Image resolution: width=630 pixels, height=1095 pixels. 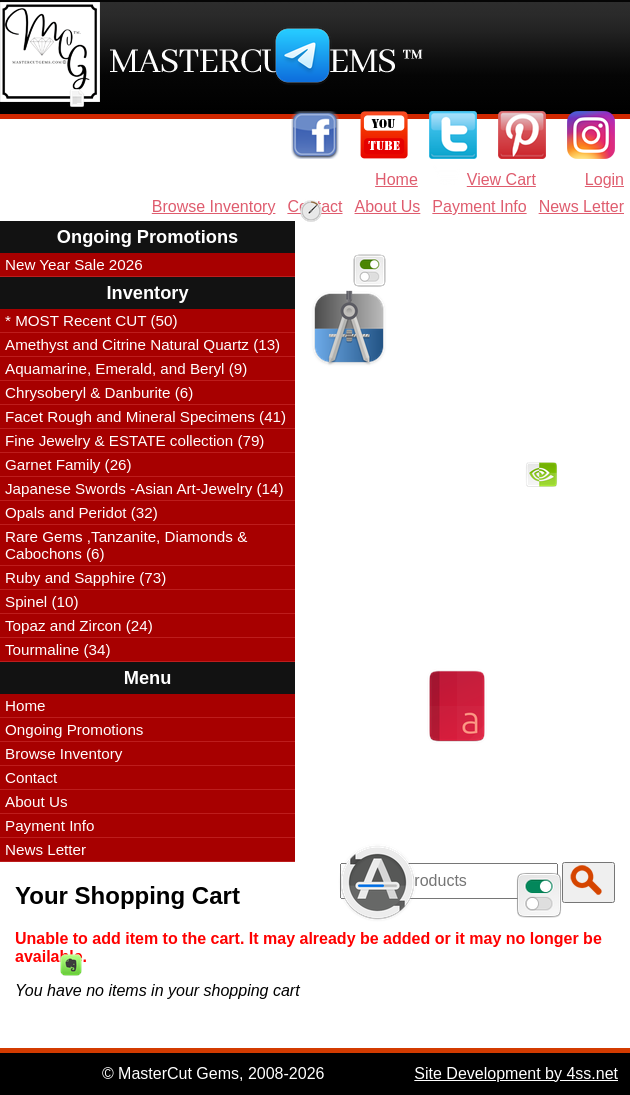 I want to click on check for available software updates, so click(x=377, y=882).